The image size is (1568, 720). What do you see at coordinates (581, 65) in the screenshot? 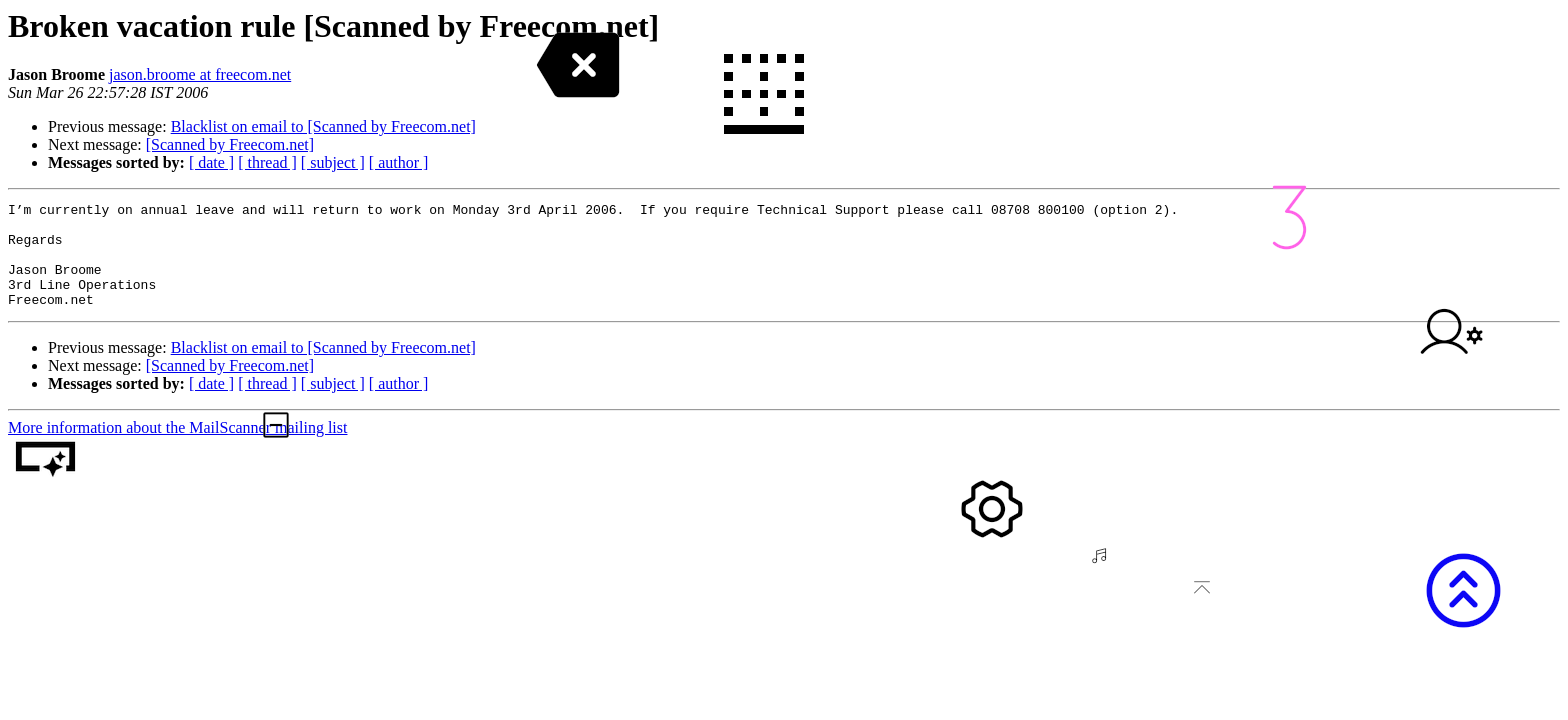
I see `delete the previous character` at bounding box center [581, 65].